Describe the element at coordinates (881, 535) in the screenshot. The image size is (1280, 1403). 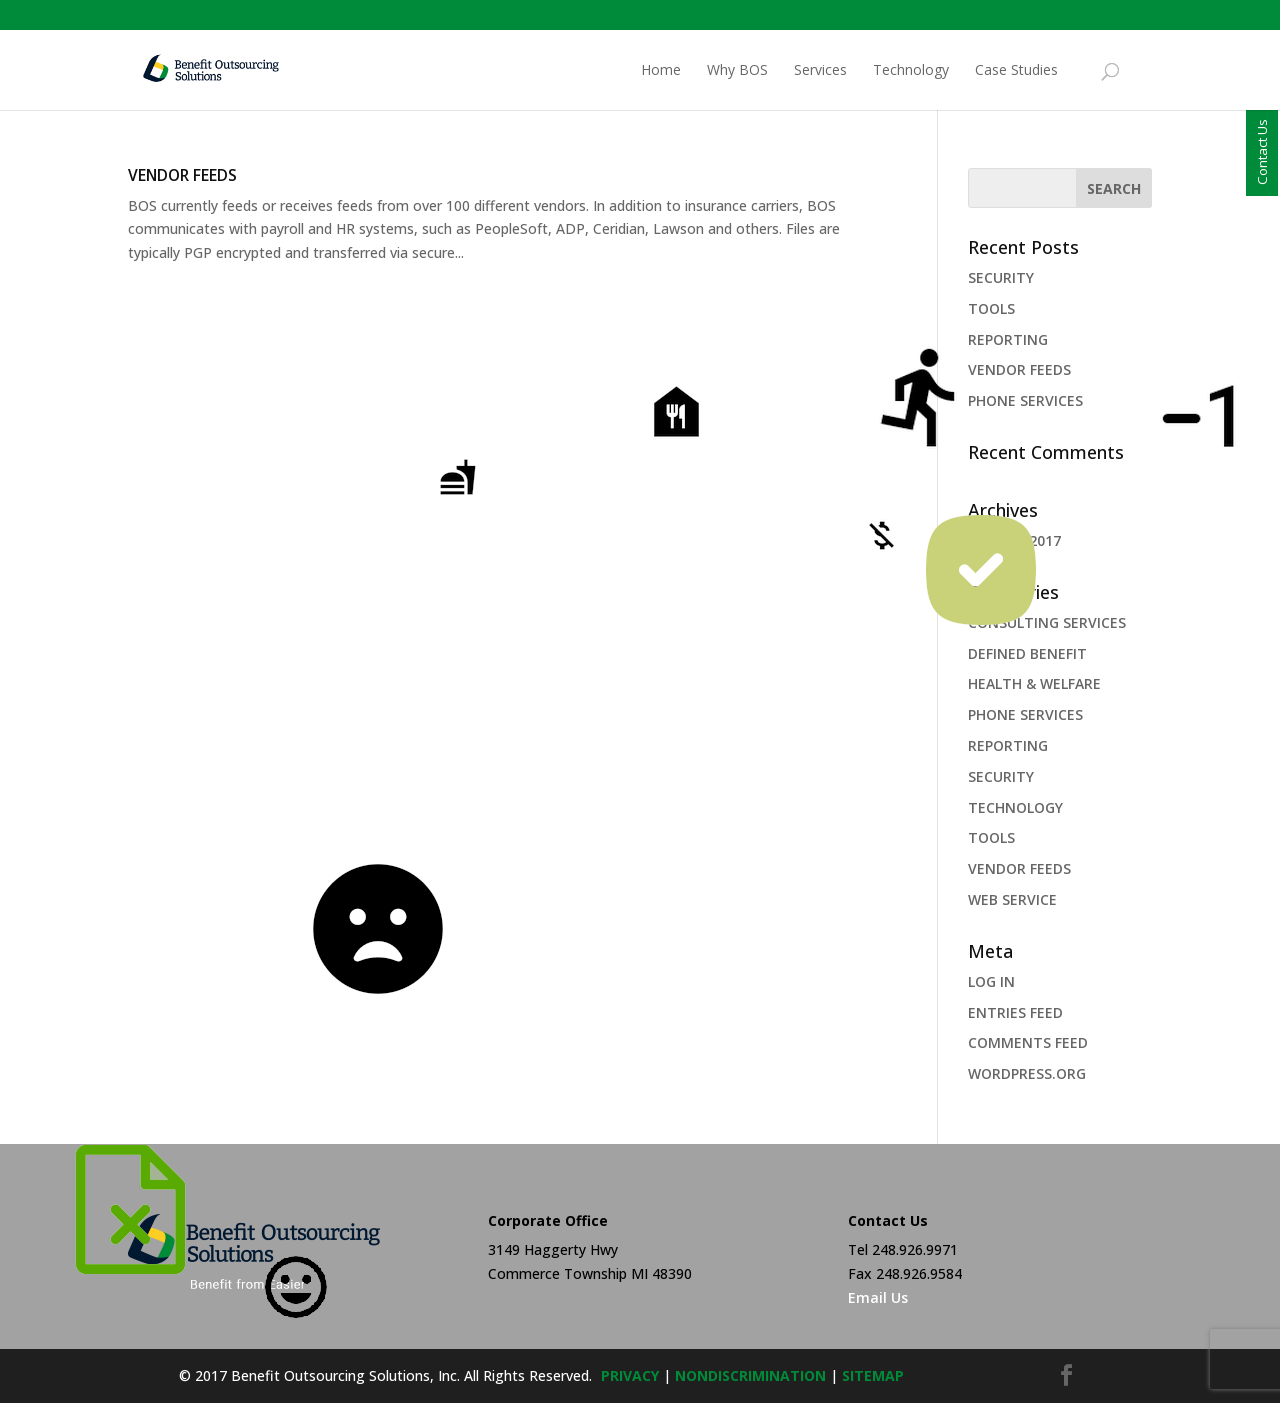
I see `indicates no cost or free item` at that location.